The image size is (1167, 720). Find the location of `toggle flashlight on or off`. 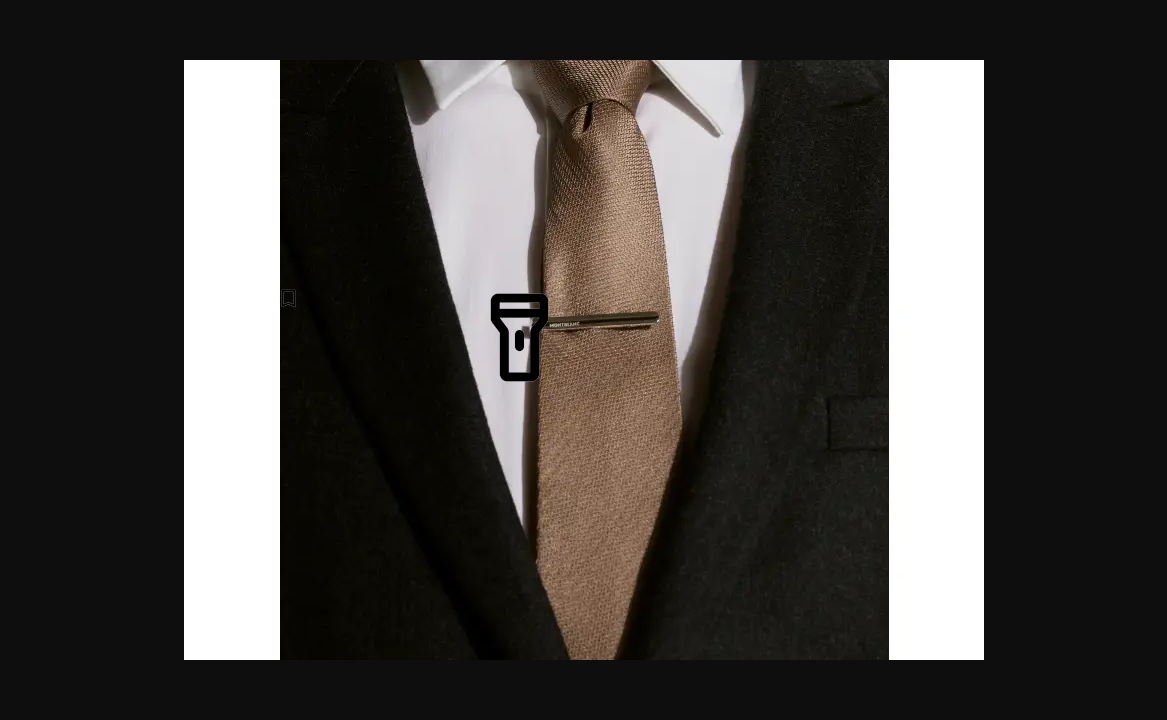

toggle flashlight on or off is located at coordinates (519, 337).